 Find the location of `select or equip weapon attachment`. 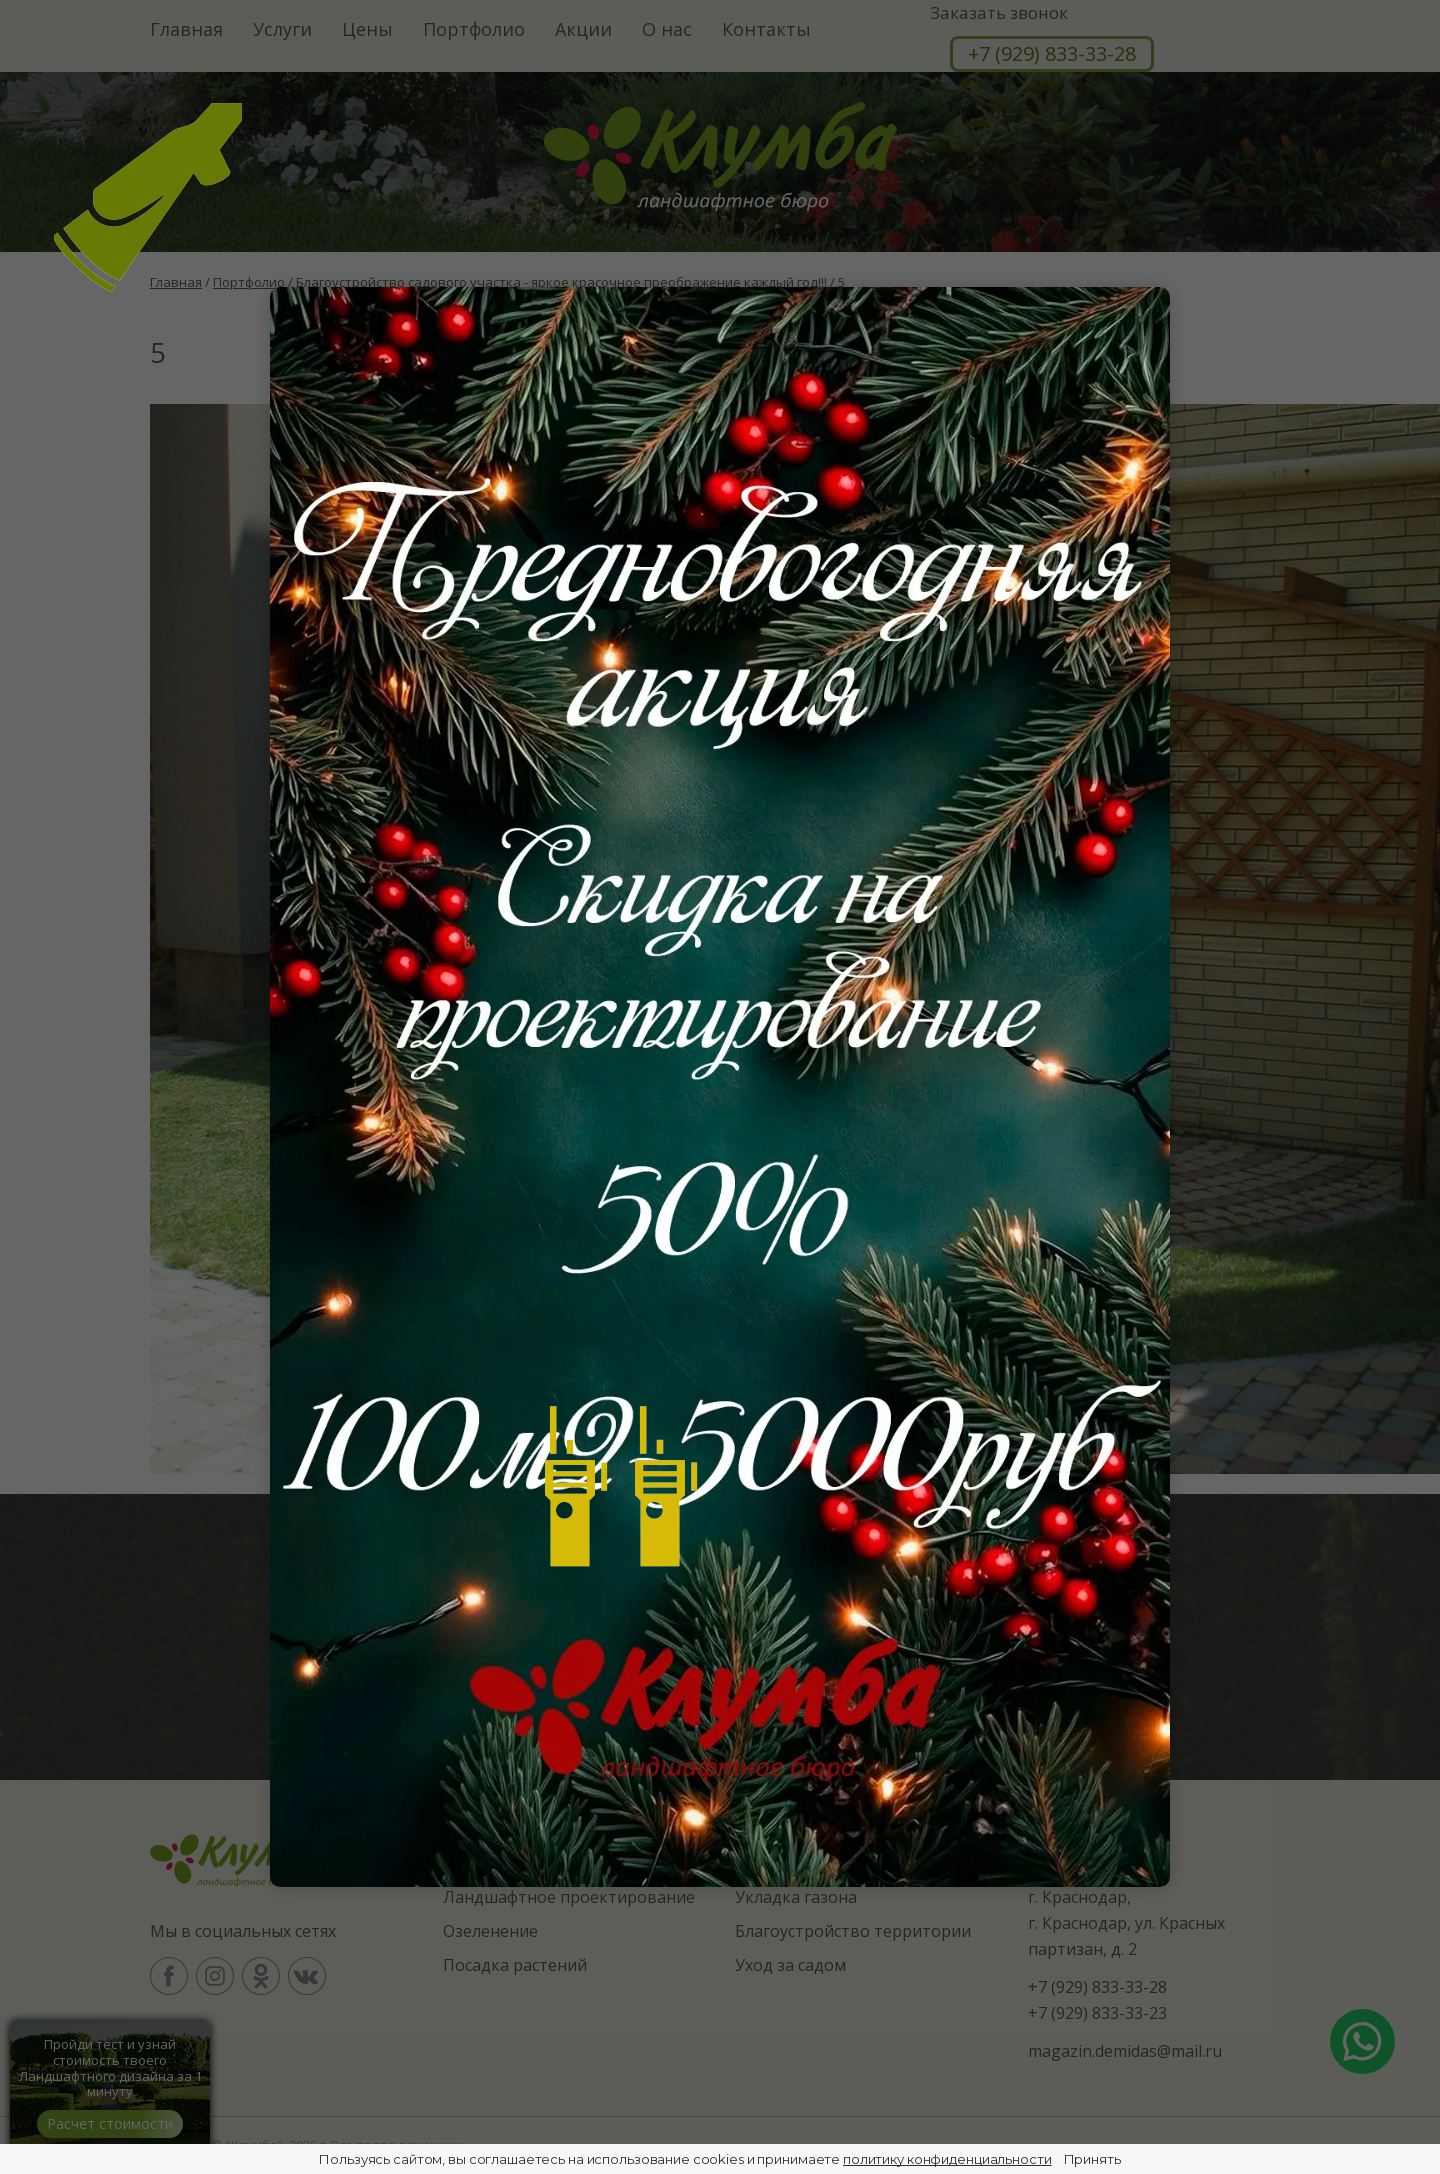

select or equip weapon attachment is located at coordinates (148, 197).